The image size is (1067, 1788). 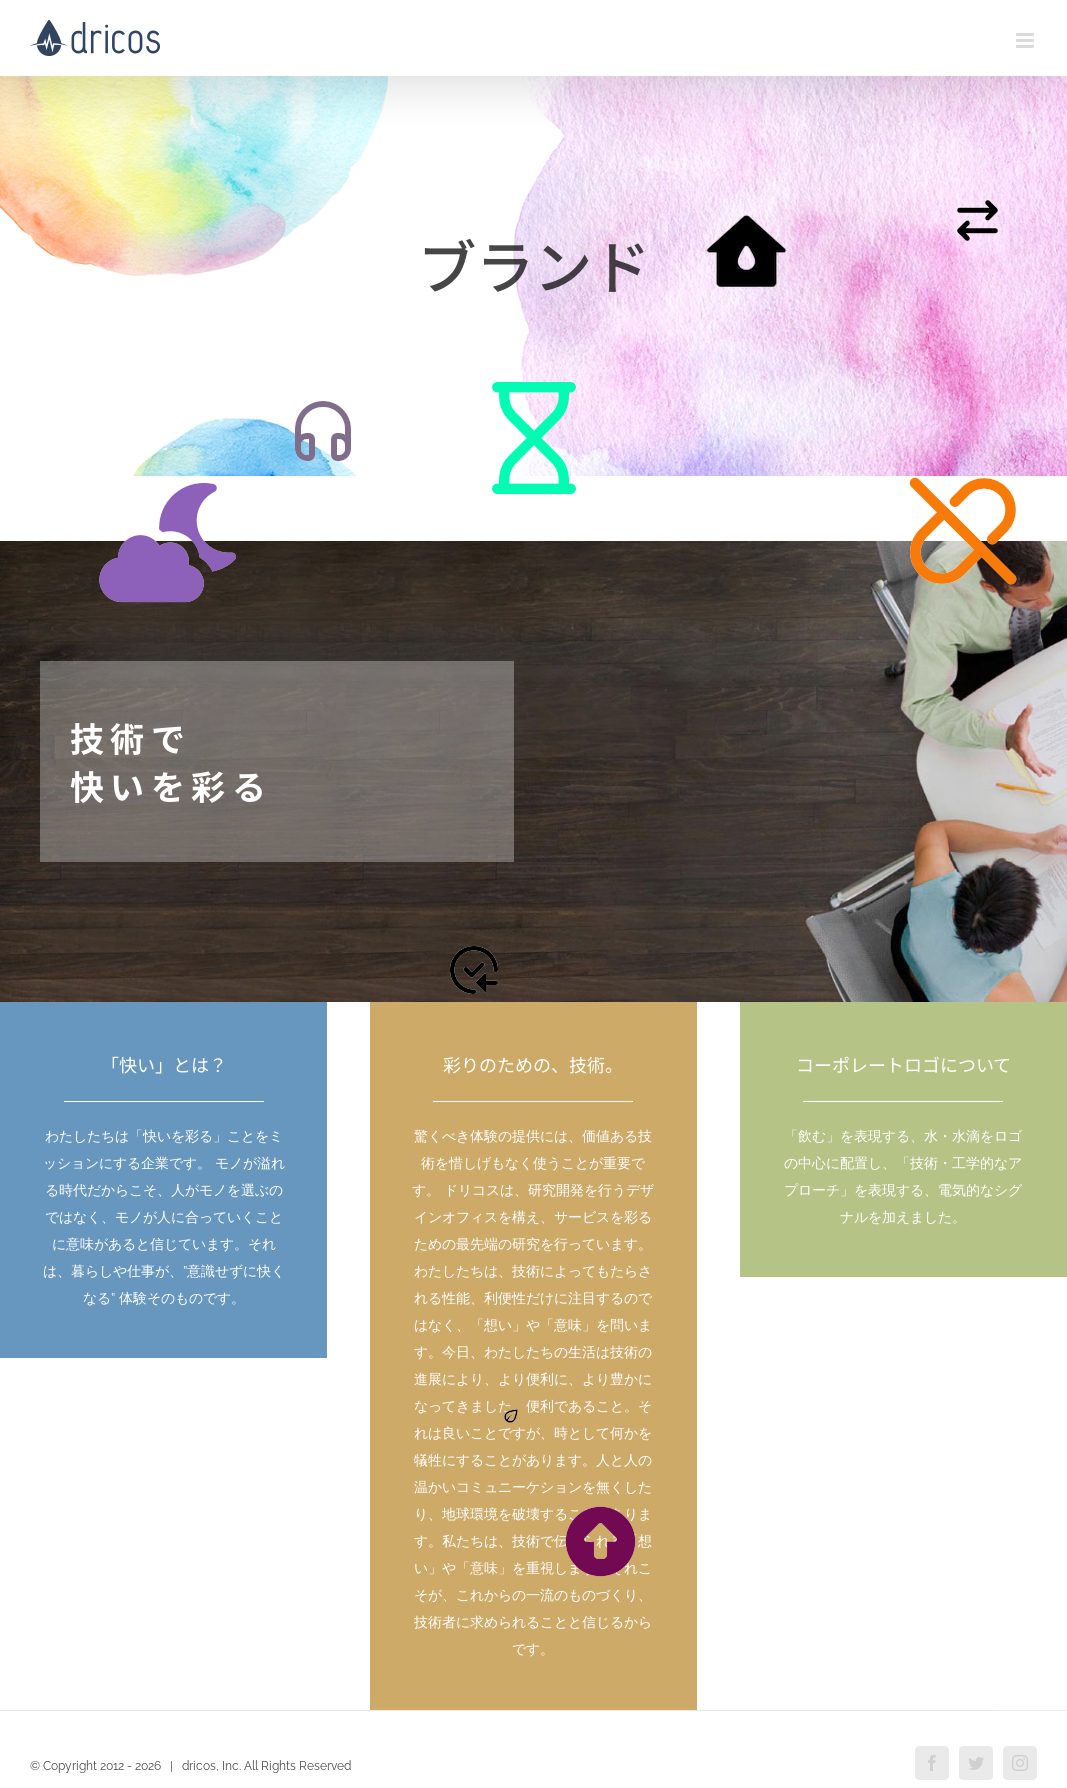 I want to click on medication reminder disabled, so click(x=963, y=531).